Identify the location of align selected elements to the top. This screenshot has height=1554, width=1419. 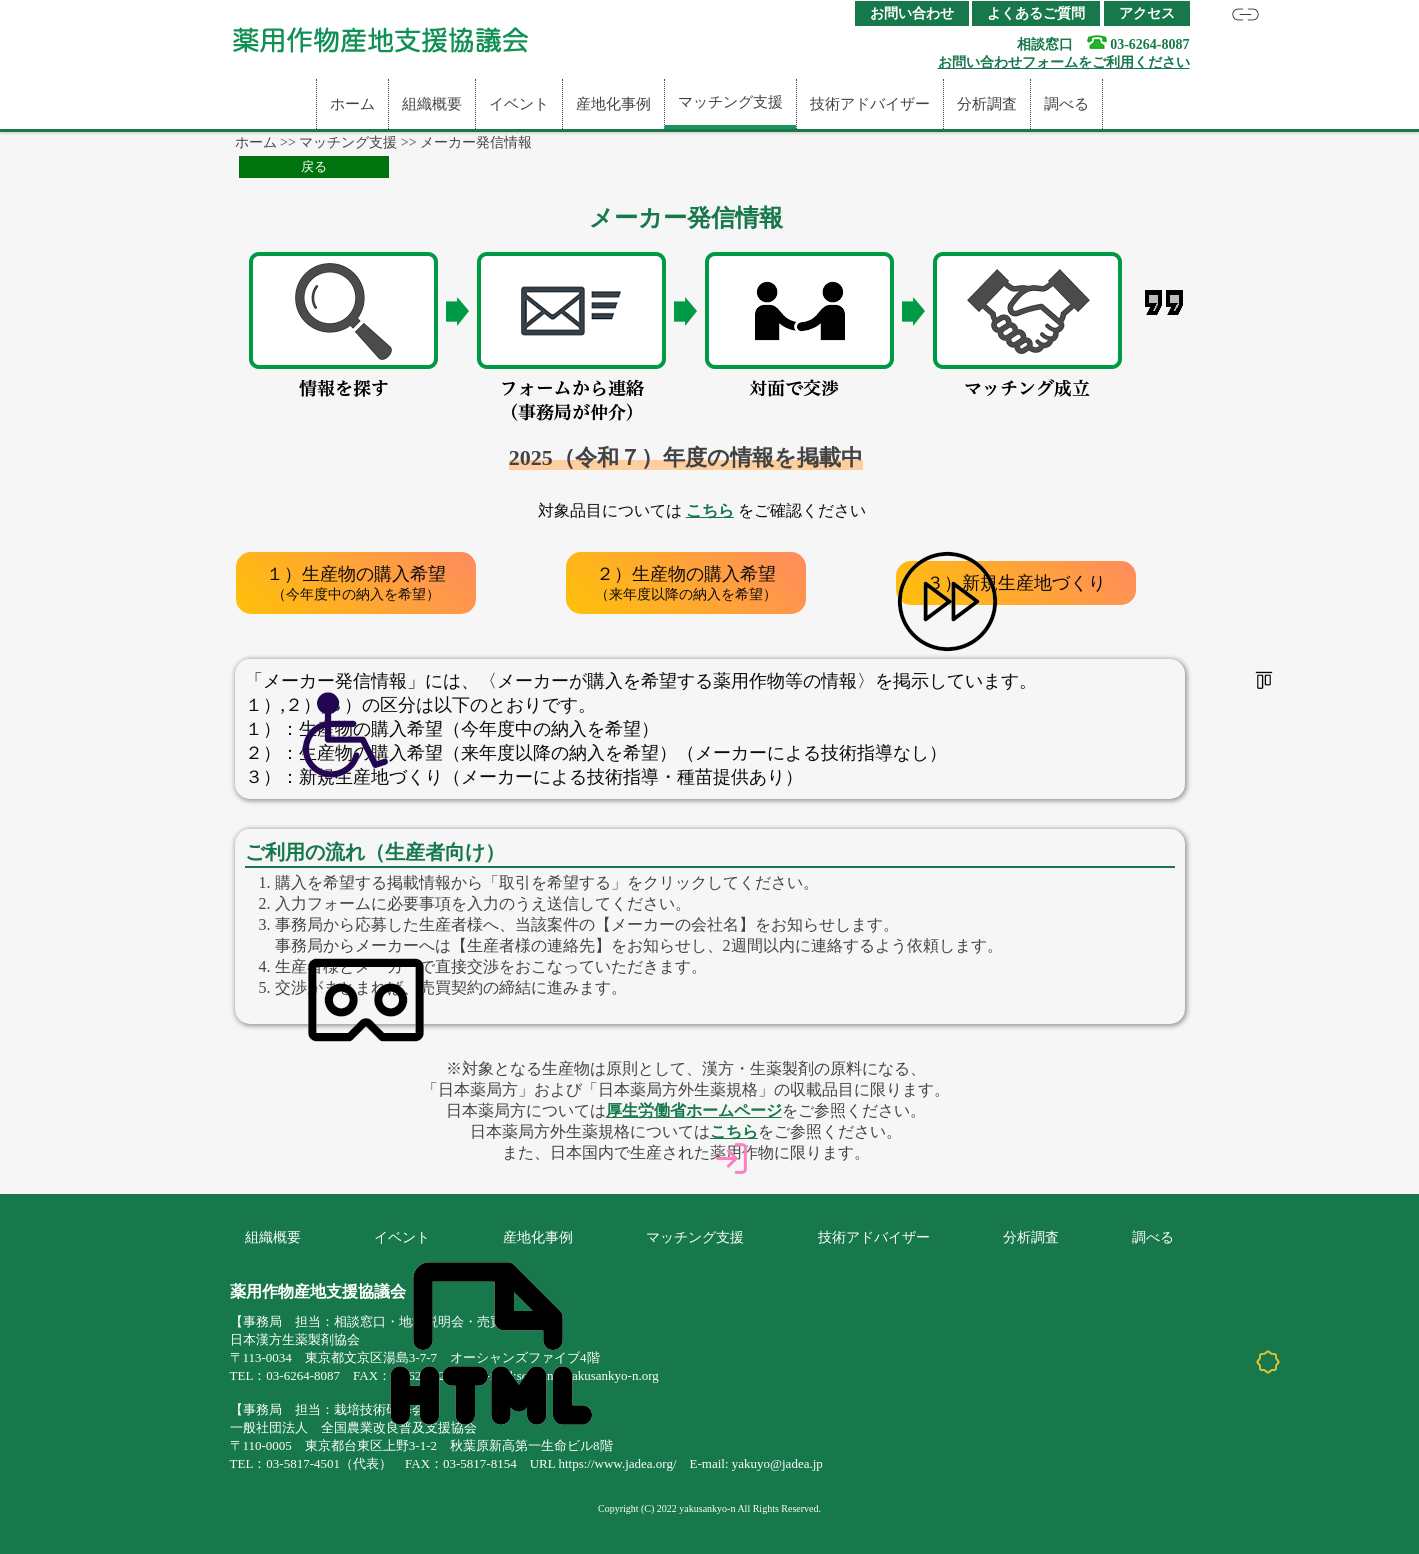
(1264, 680).